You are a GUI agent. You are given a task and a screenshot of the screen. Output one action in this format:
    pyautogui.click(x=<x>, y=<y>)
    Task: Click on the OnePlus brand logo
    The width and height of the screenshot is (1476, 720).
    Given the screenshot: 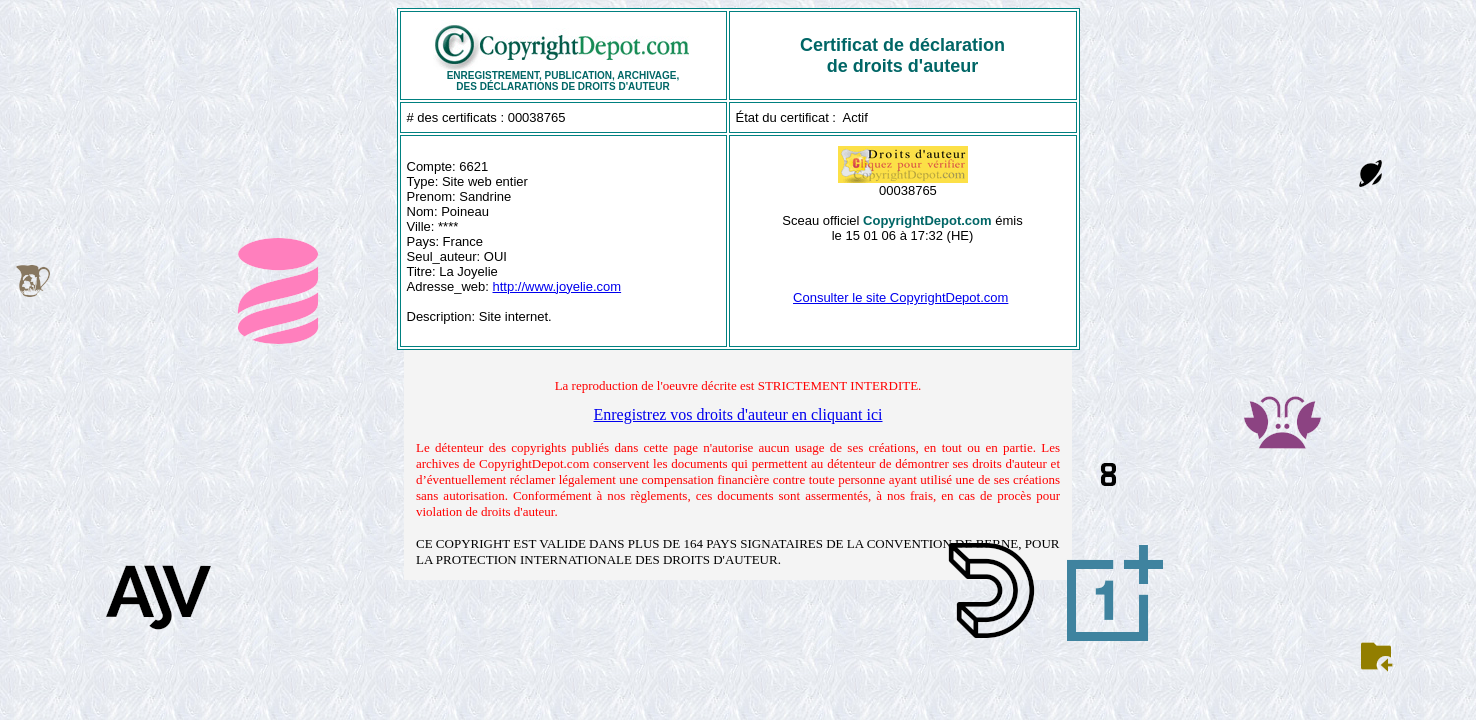 What is the action you would take?
    pyautogui.click(x=1115, y=593)
    